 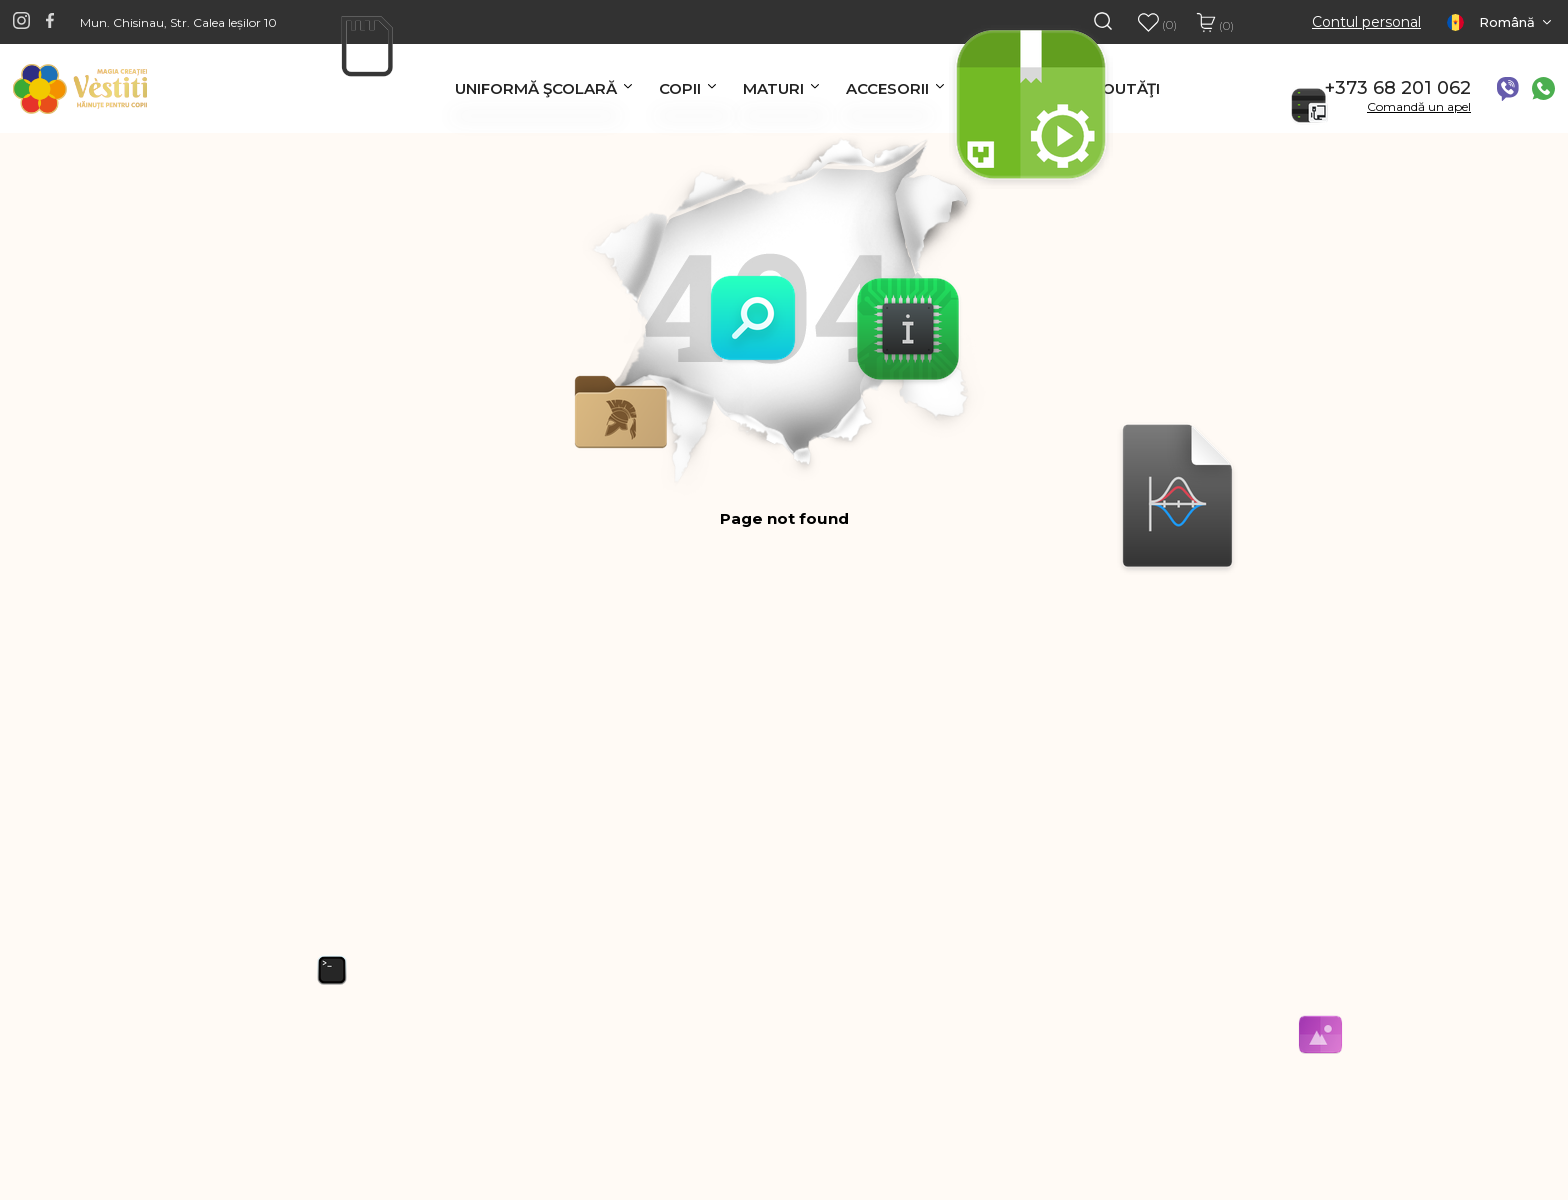 What do you see at coordinates (1309, 106) in the screenshot?
I see `configure DHCP server settings` at bounding box center [1309, 106].